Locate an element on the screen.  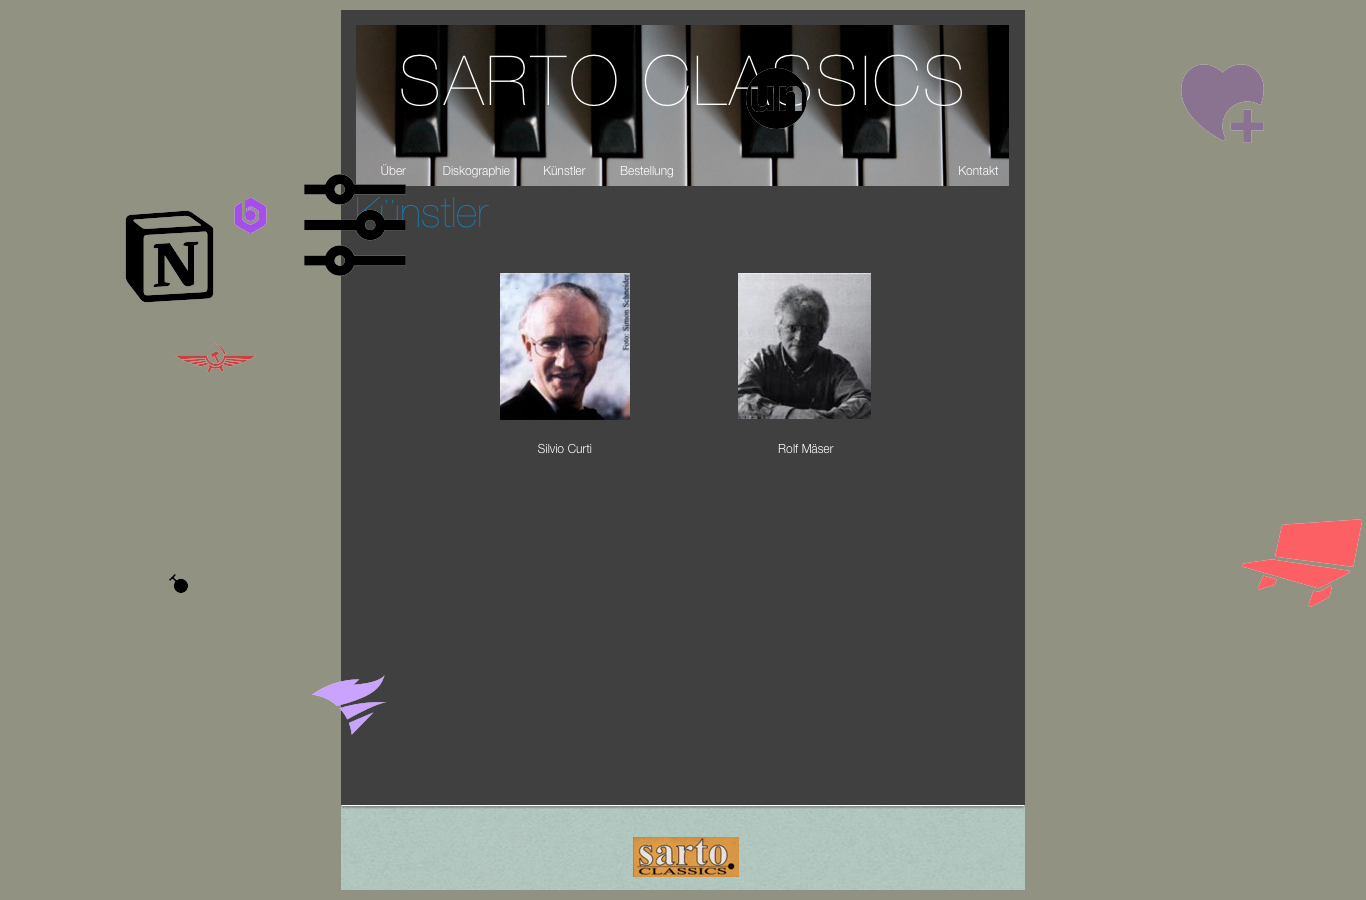
aeroflot airline logo is located at coordinates (215, 357).